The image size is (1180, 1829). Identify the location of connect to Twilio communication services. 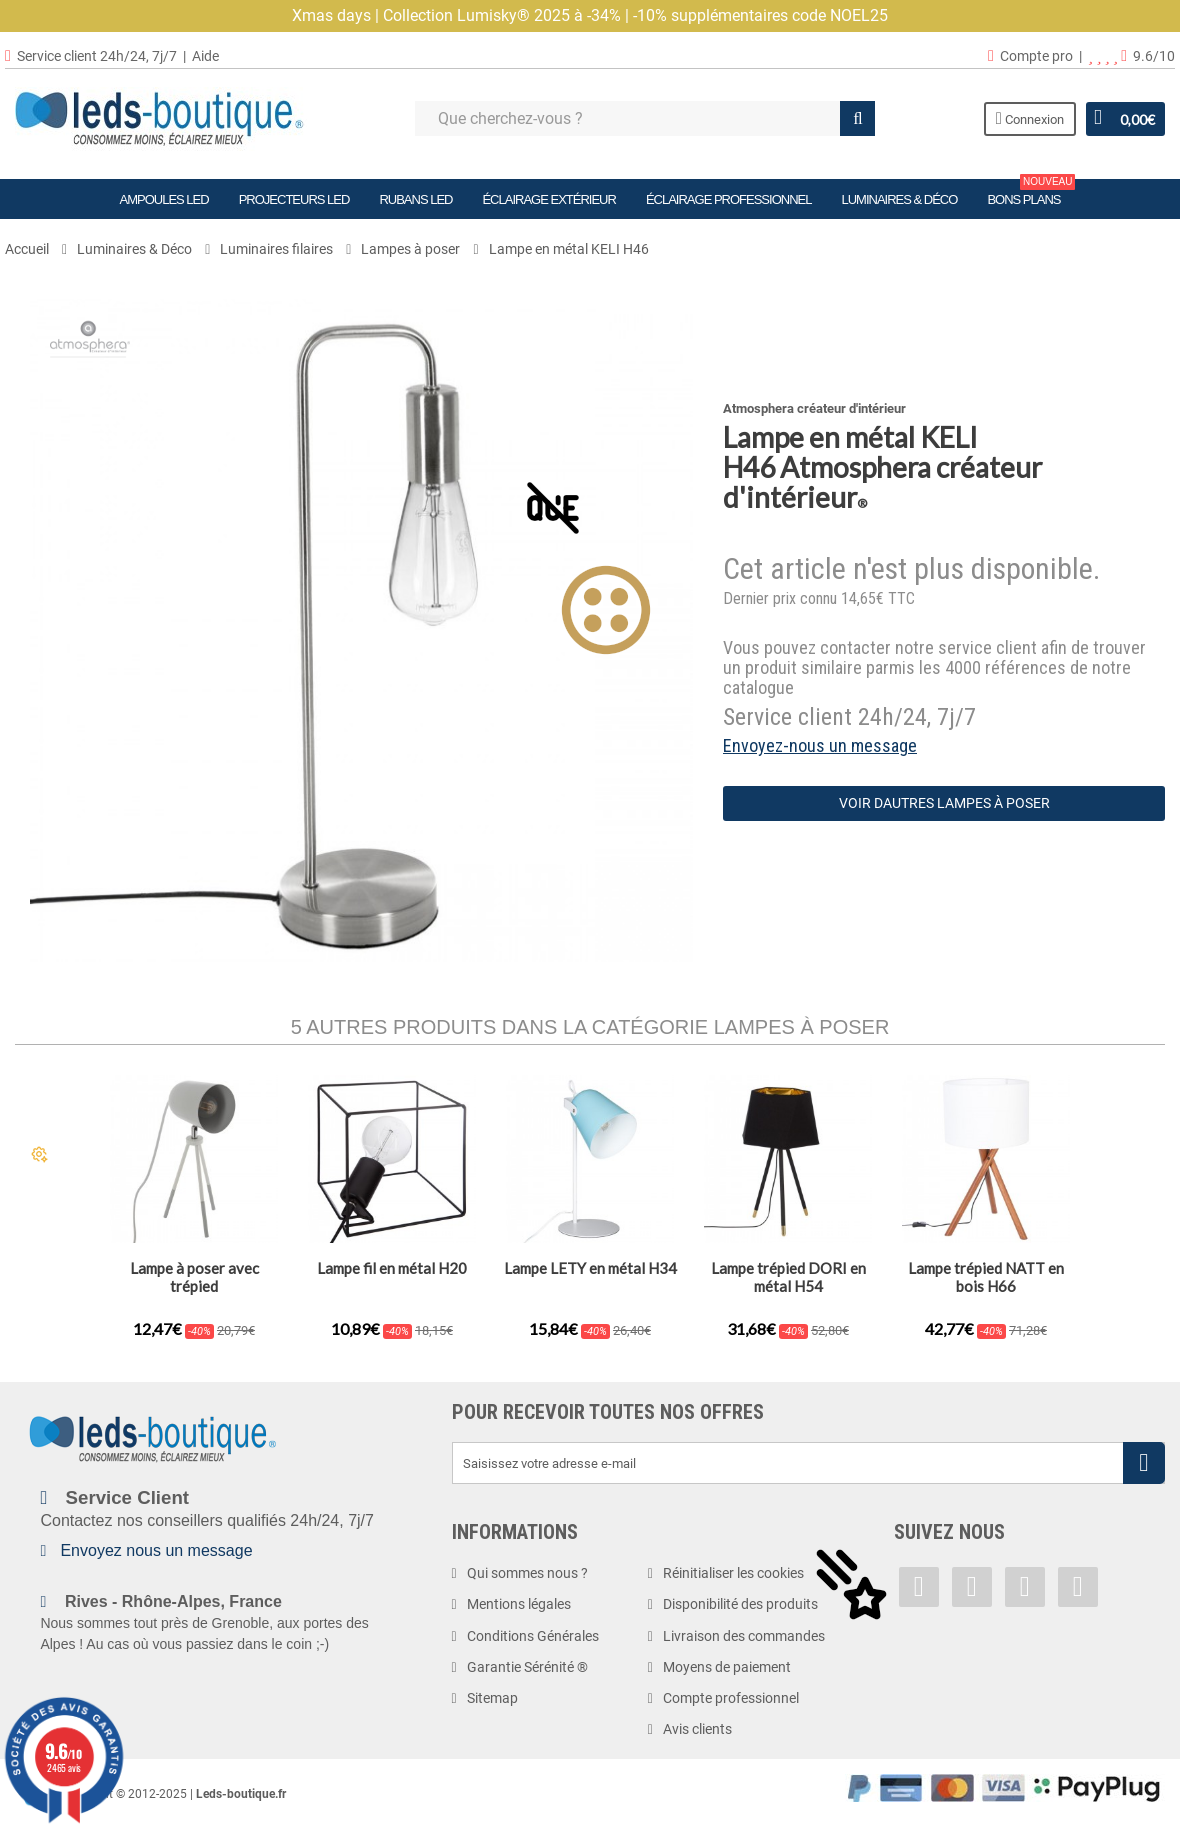
(606, 610).